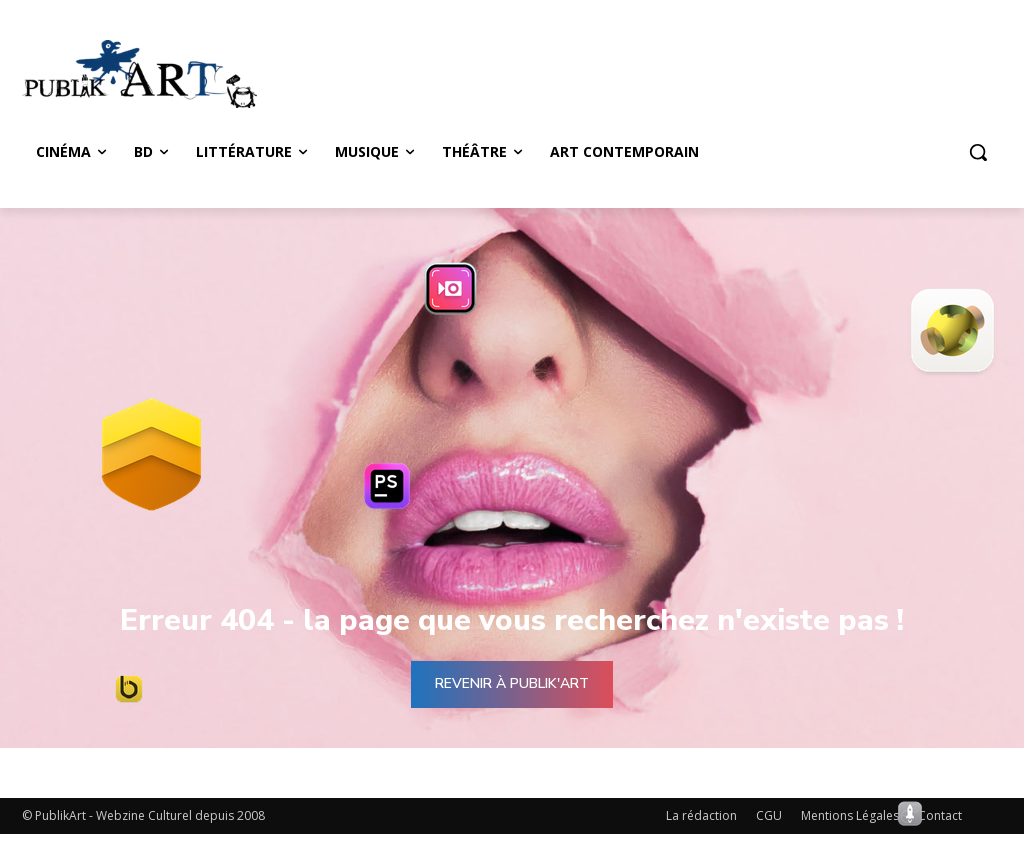 The height and width of the screenshot is (855, 1024). I want to click on open beekeeper studio database manager, so click(129, 689).